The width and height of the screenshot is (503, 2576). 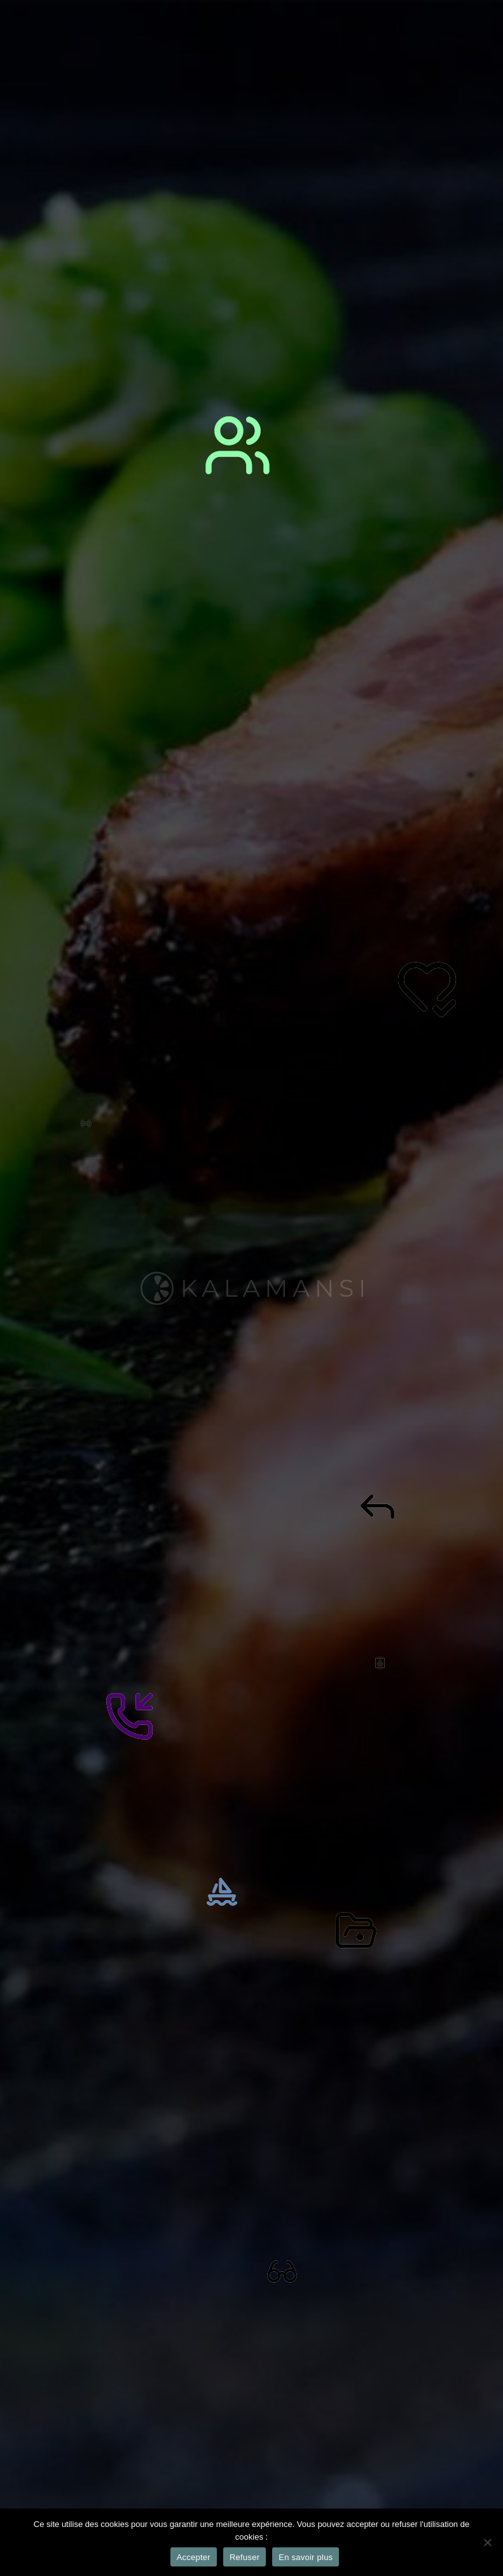 I want to click on enable reading mode, so click(x=282, y=2271).